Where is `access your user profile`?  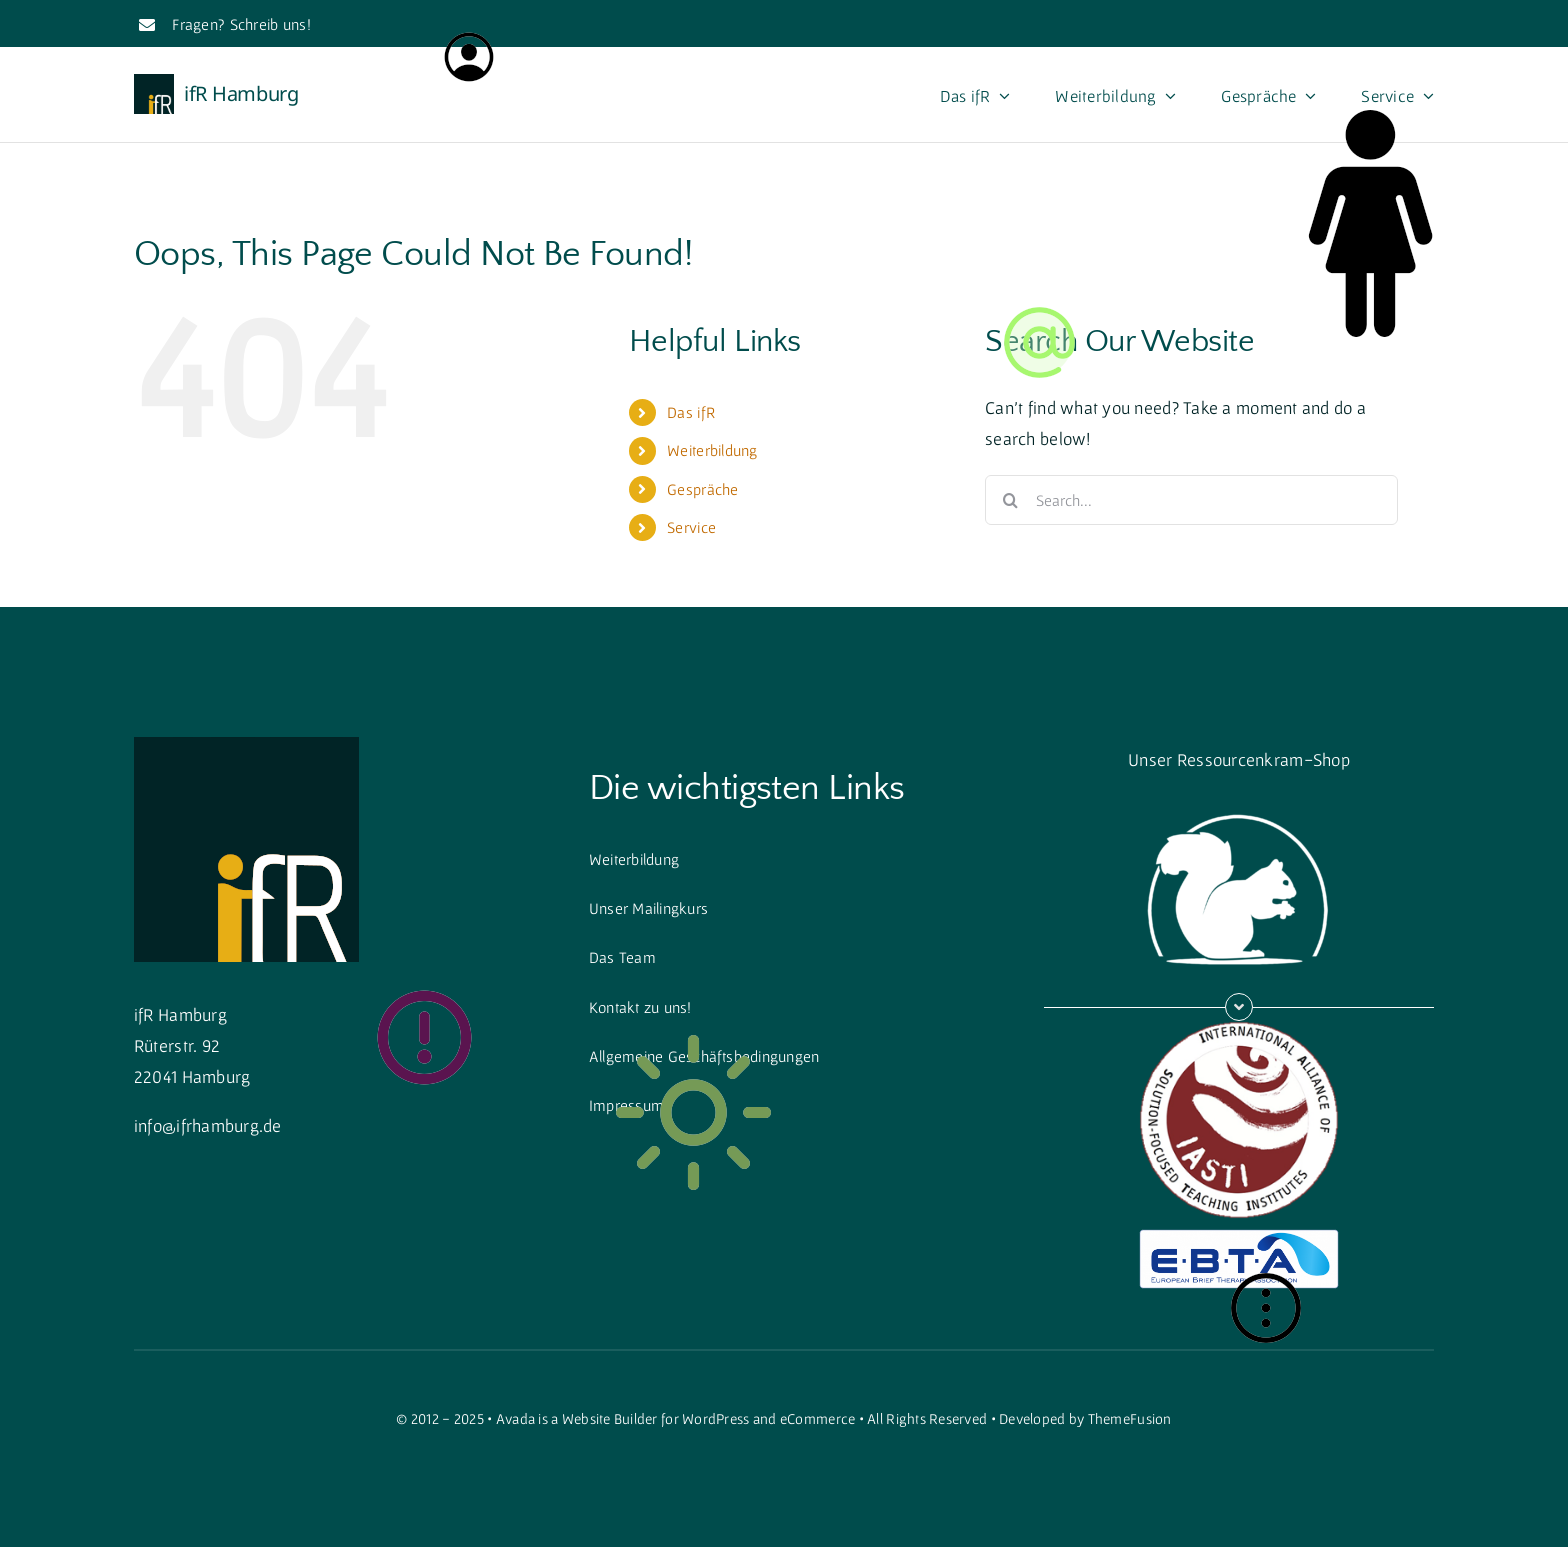 access your user profile is located at coordinates (469, 57).